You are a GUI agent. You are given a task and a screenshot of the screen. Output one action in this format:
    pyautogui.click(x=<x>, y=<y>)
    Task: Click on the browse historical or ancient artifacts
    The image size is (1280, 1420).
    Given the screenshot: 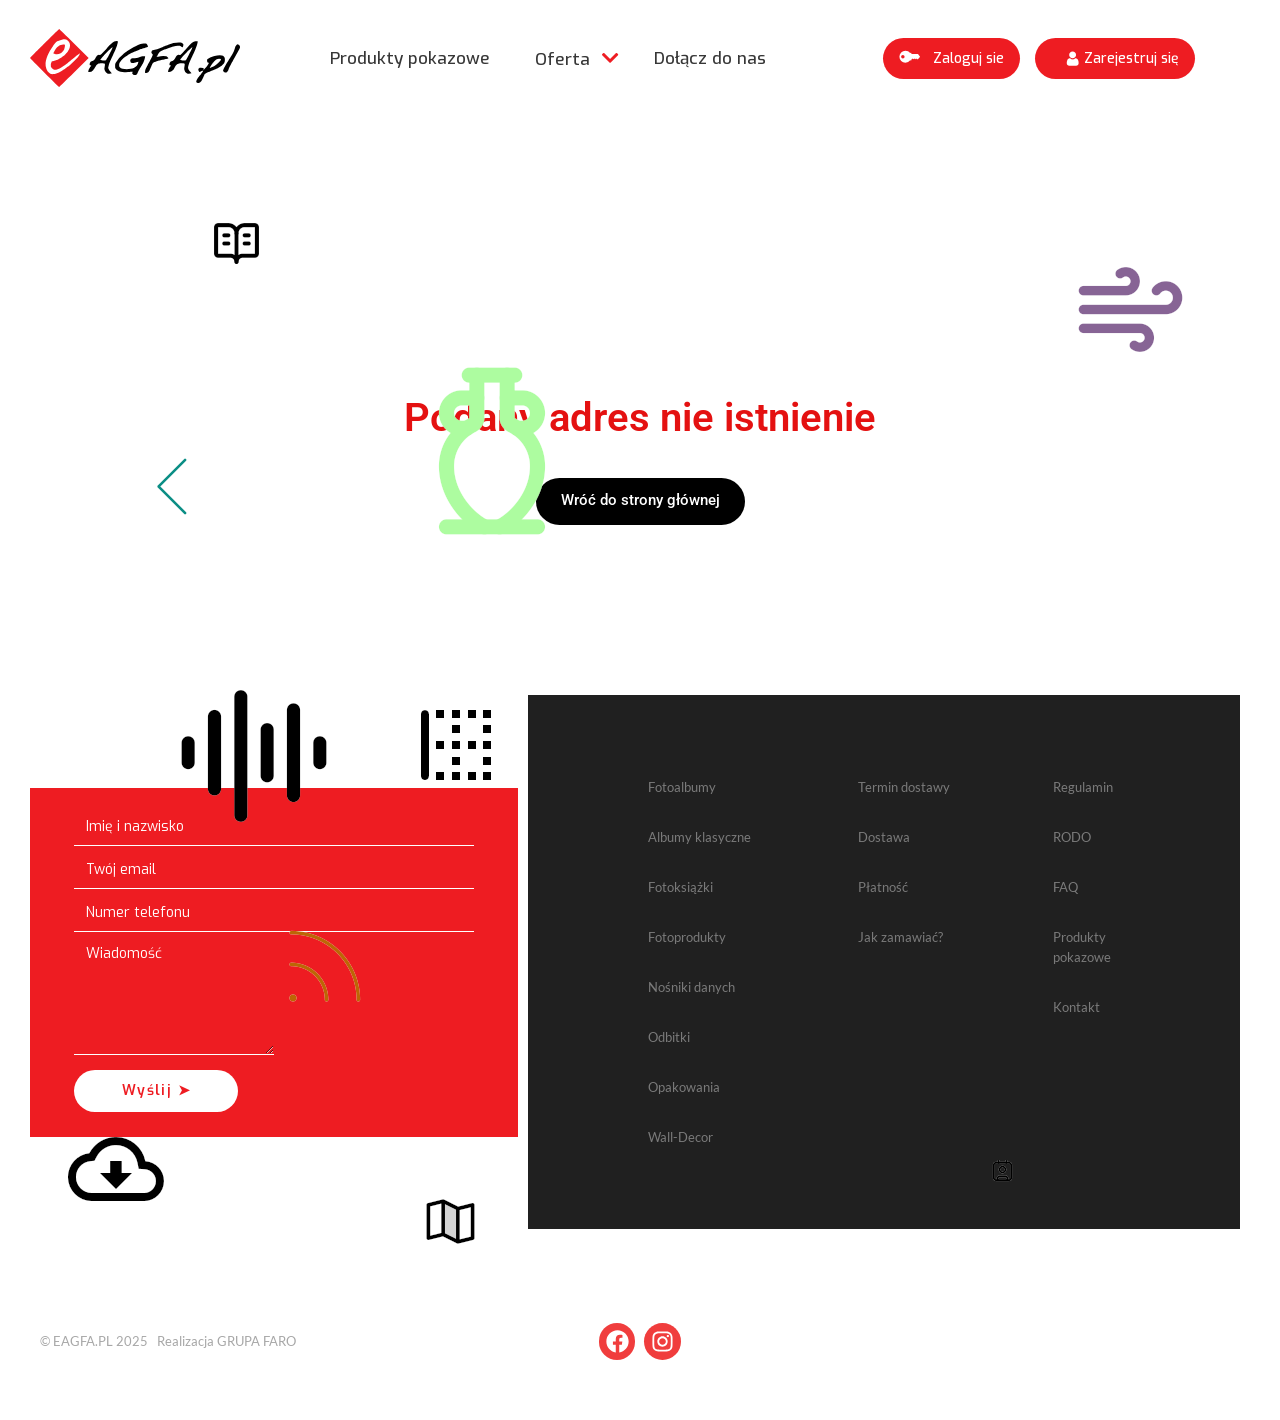 What is the action you would take?
    pyautogui.click(x=492, y=451)
    